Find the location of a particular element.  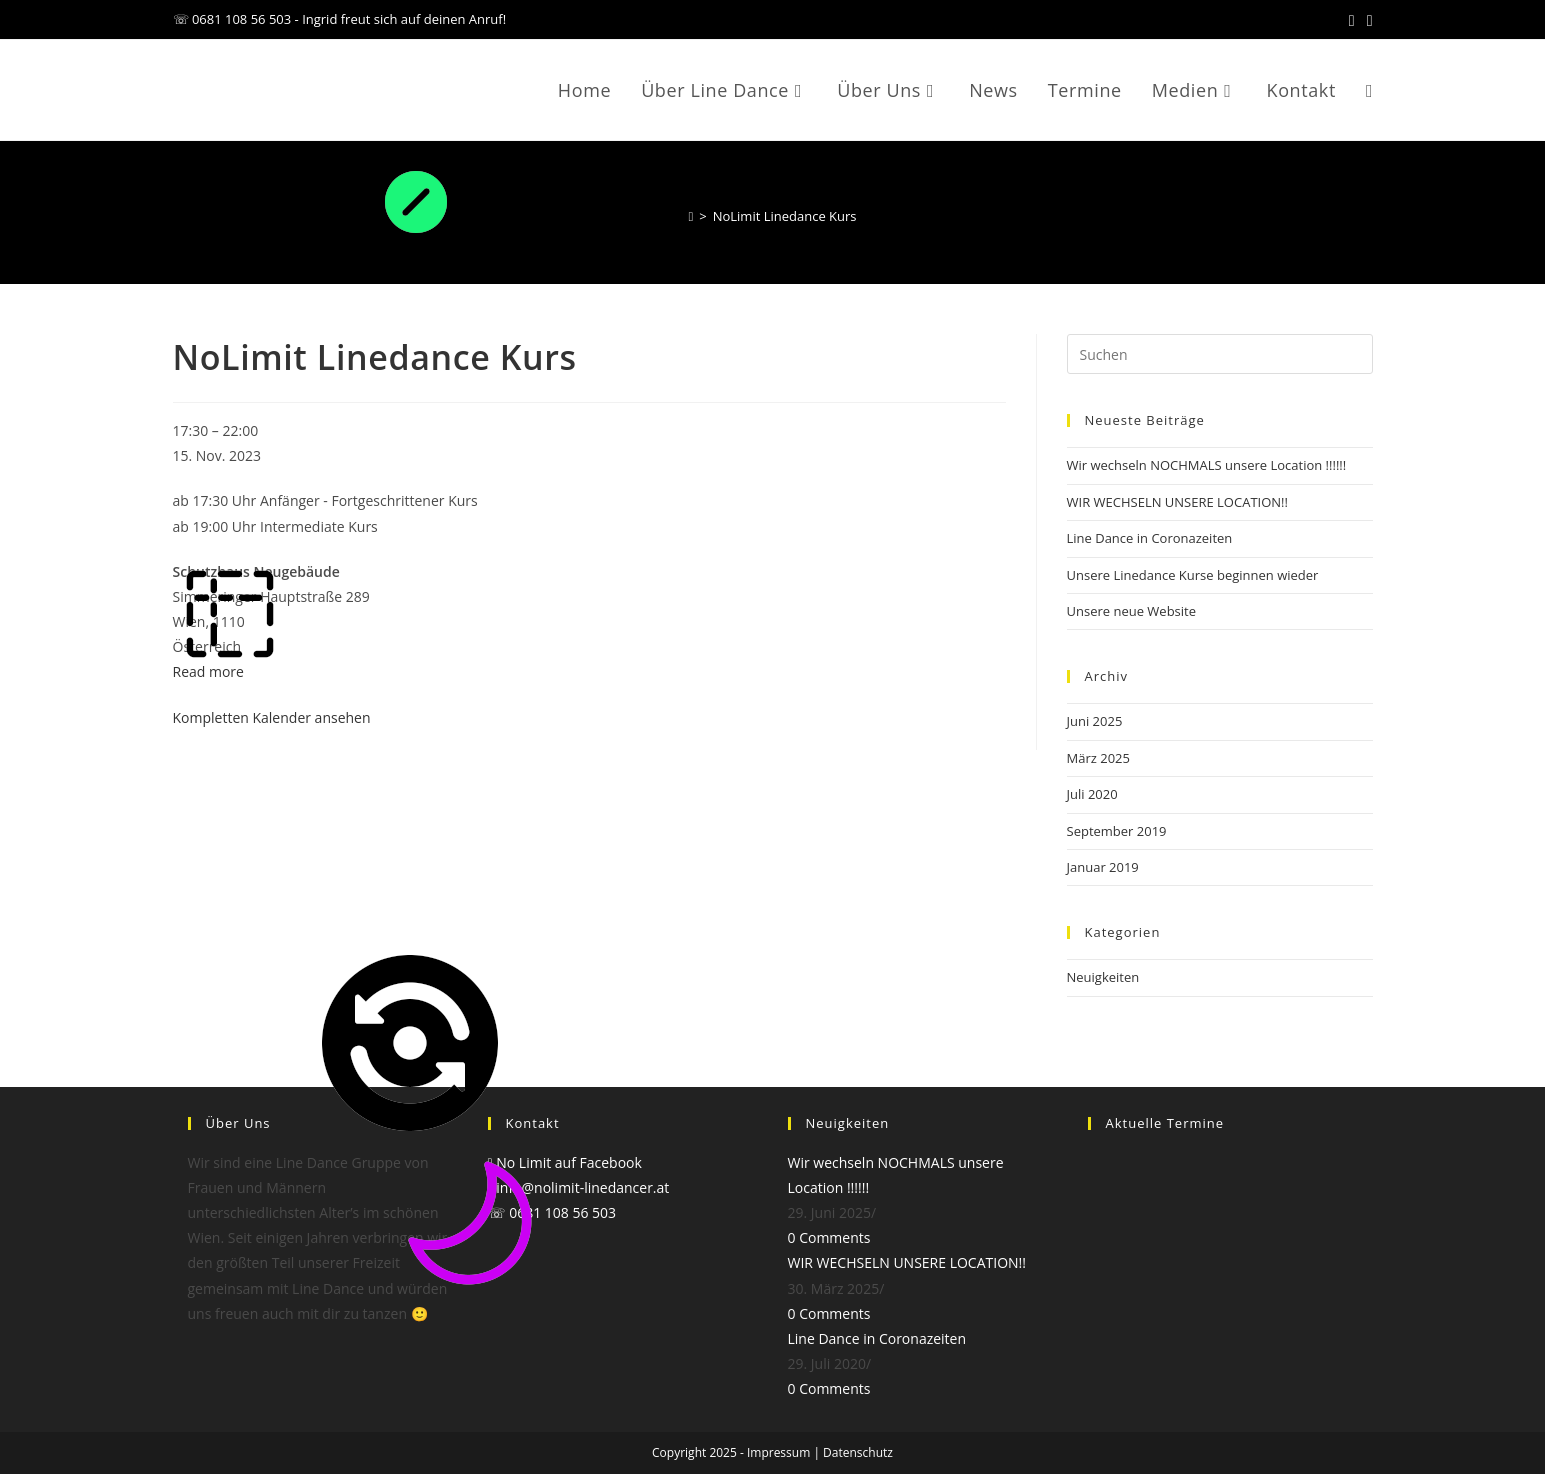

create a new project from a template is located at coordinates (230, 614).